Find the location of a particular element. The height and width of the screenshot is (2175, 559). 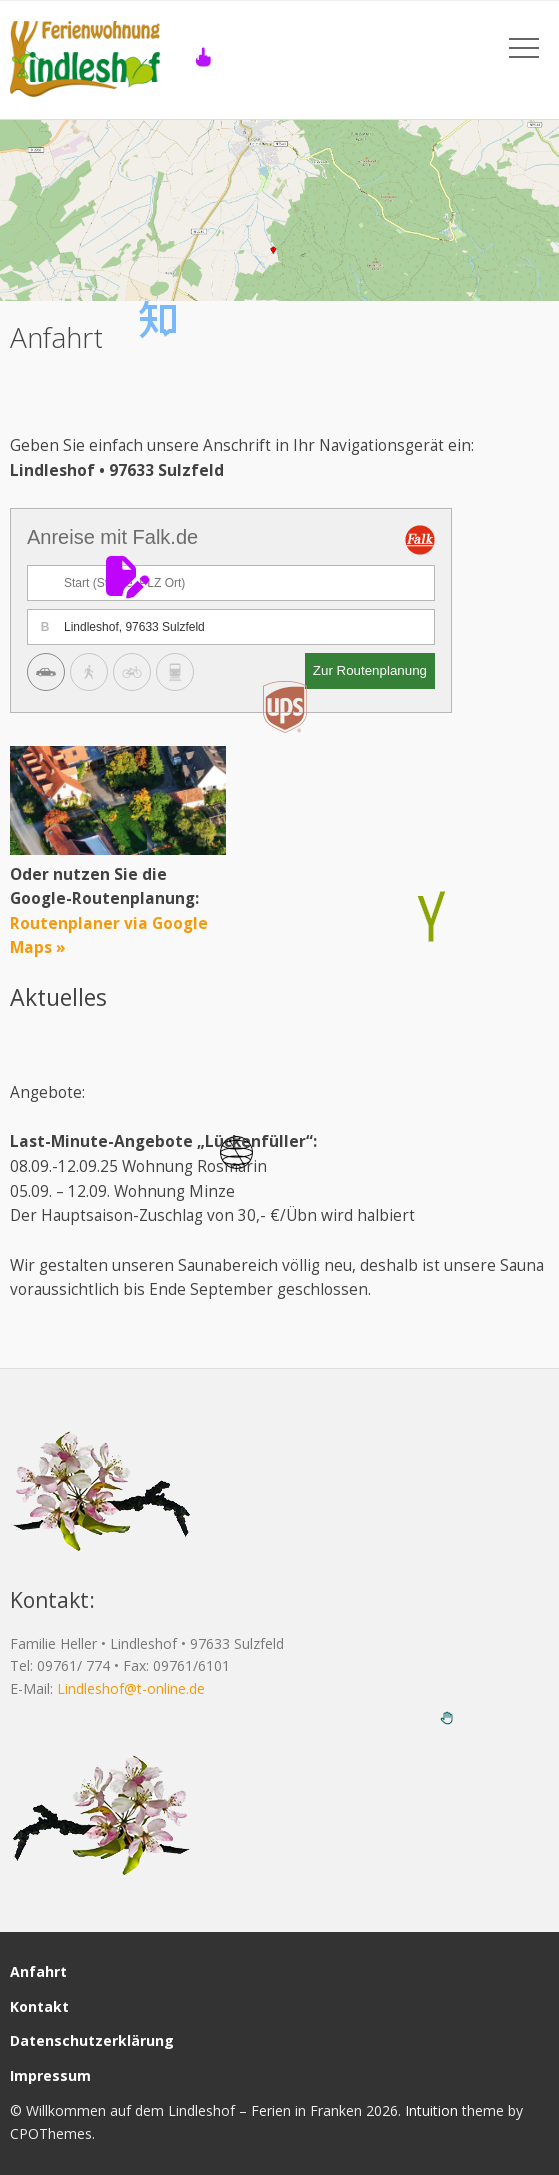

qiskit quantum computing framework logo is located at coordinates (236, 1152).